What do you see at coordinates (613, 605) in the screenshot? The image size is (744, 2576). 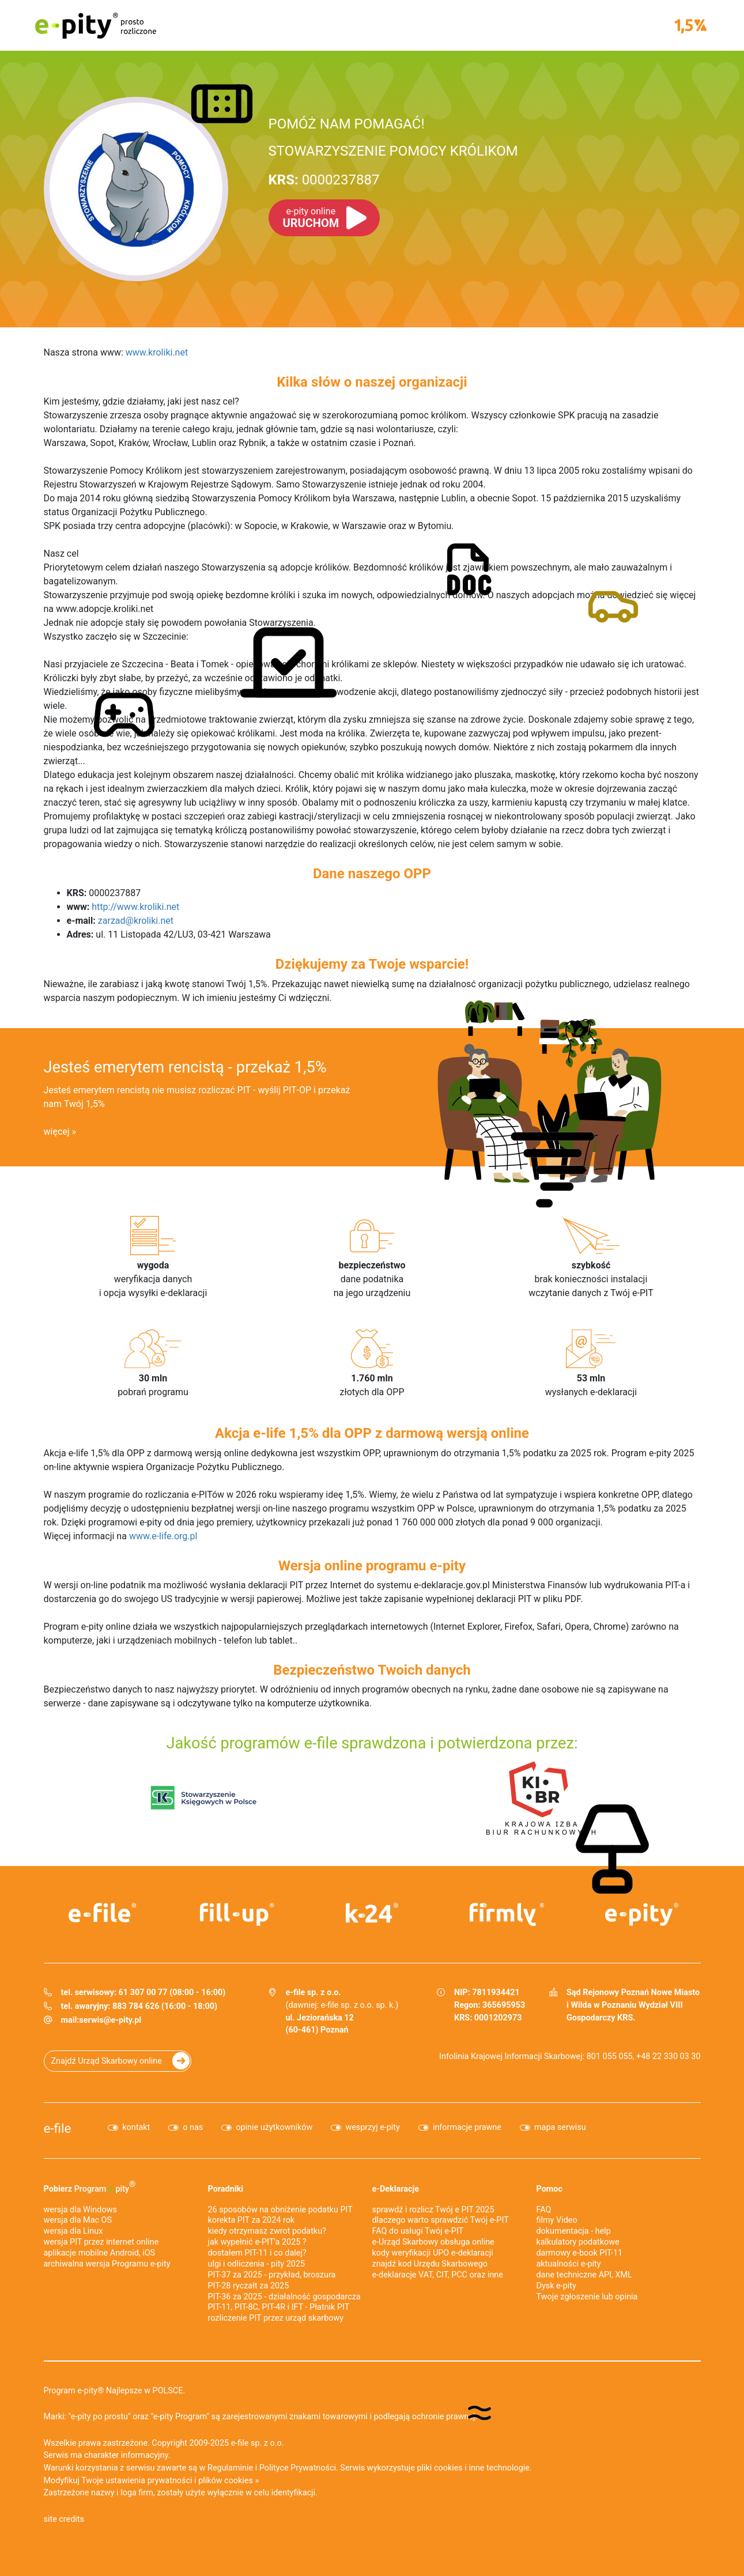 I see `access vehicle or driving settings` at bounding box center [613, 605].